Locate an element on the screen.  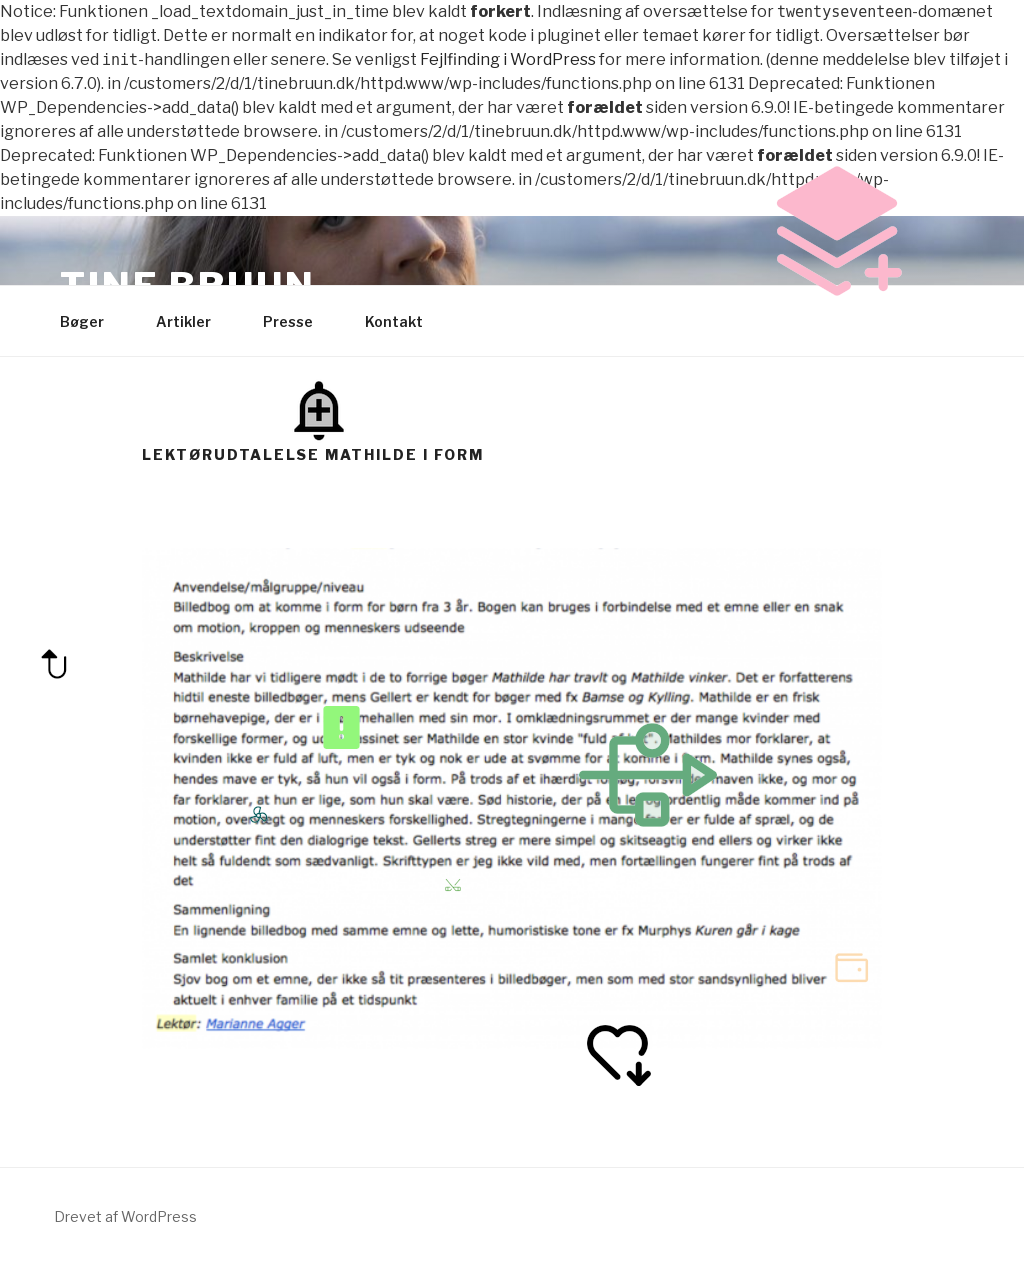
connect a USB device is located at coordinates (648, 775).